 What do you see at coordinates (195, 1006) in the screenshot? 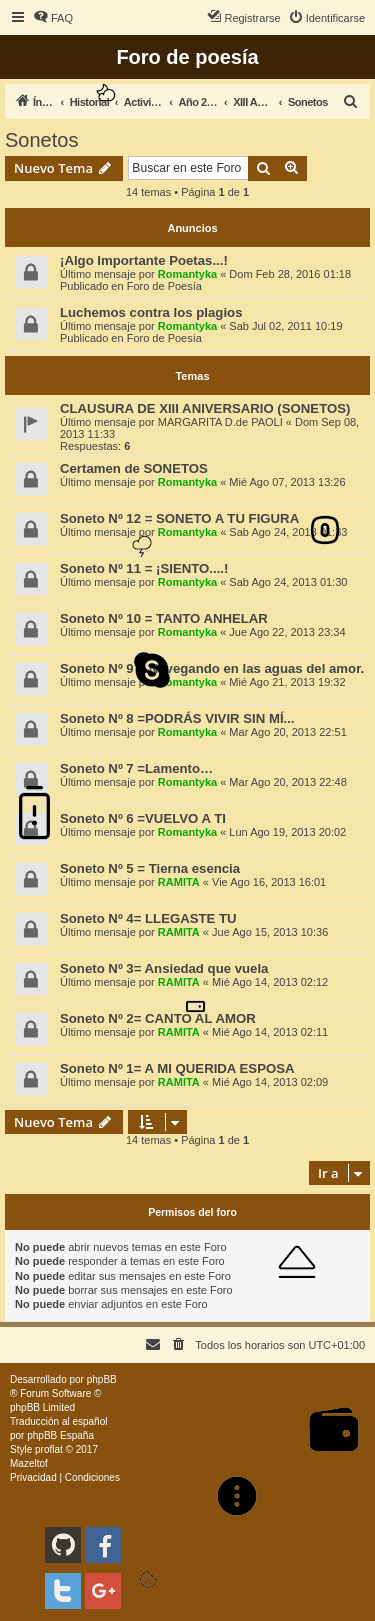
I see `access storage or hard drive settings` at bounding box center [195, 1006].